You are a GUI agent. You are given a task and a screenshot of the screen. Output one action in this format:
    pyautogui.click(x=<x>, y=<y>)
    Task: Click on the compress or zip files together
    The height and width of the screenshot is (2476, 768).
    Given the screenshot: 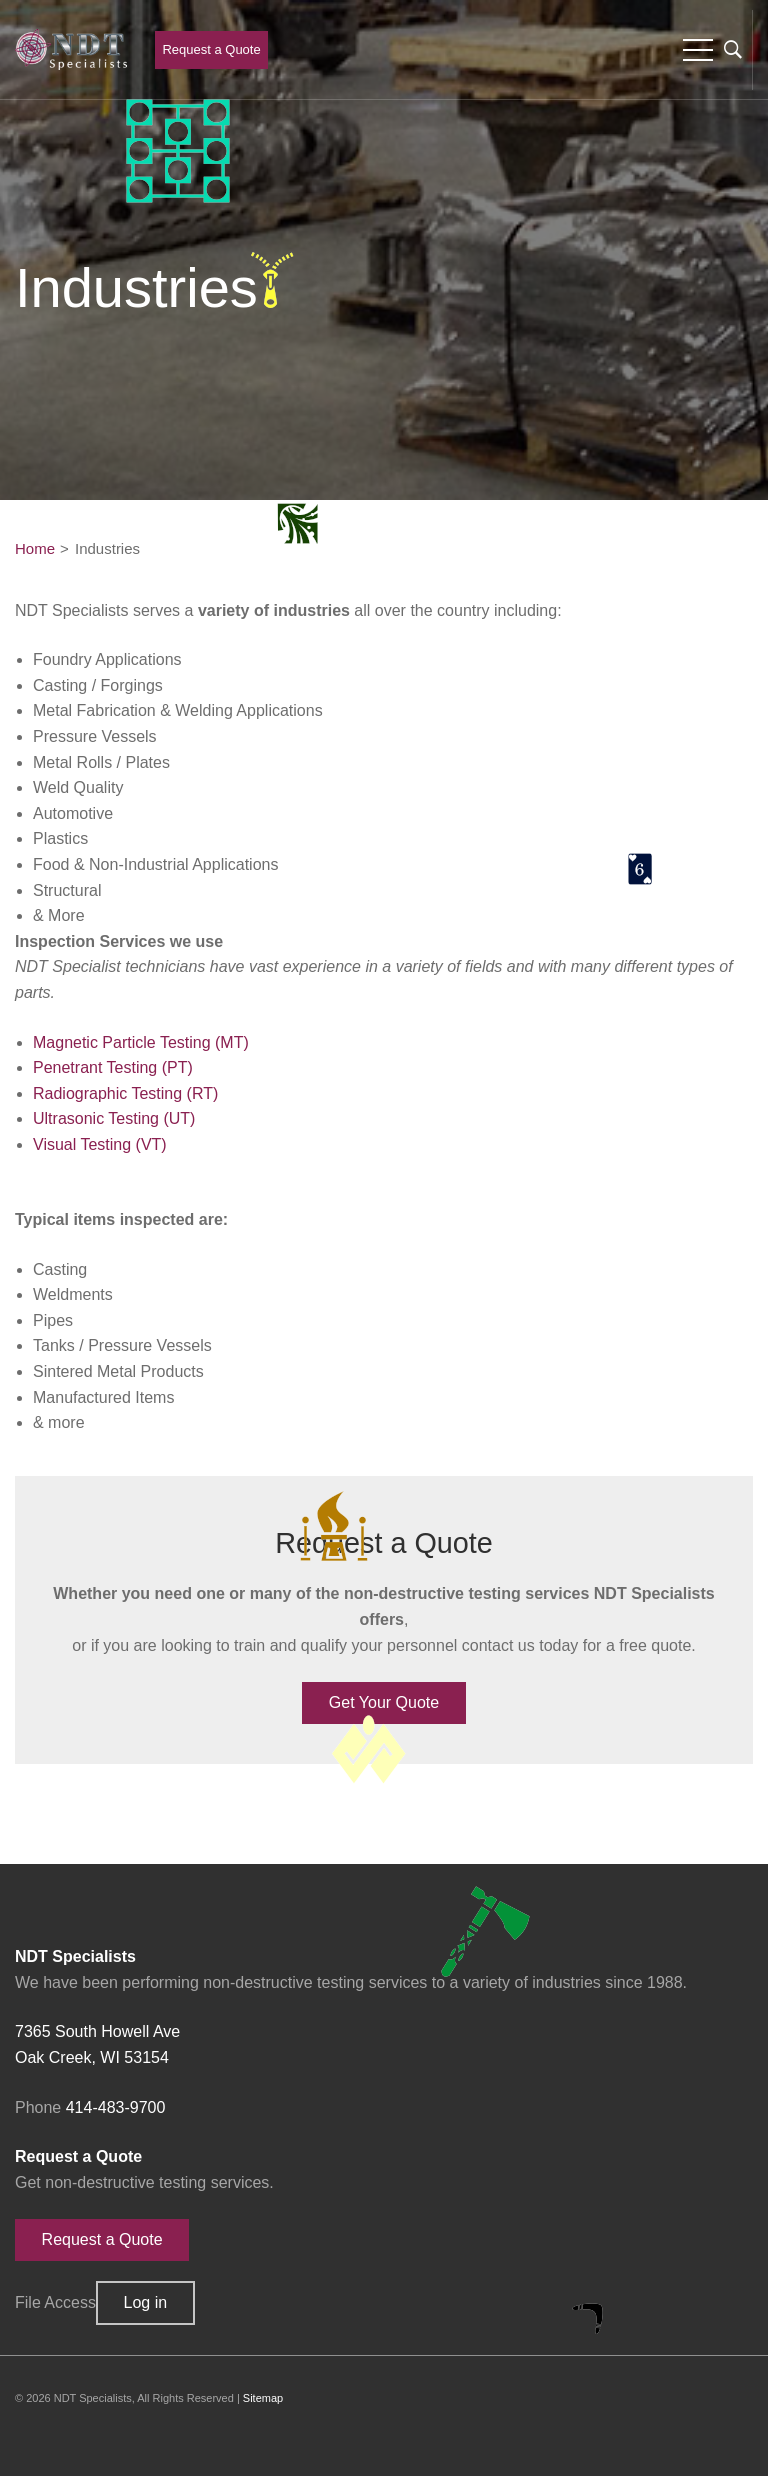 What is the action you would take?
    pyautogui.click(x=270, y=280)
    